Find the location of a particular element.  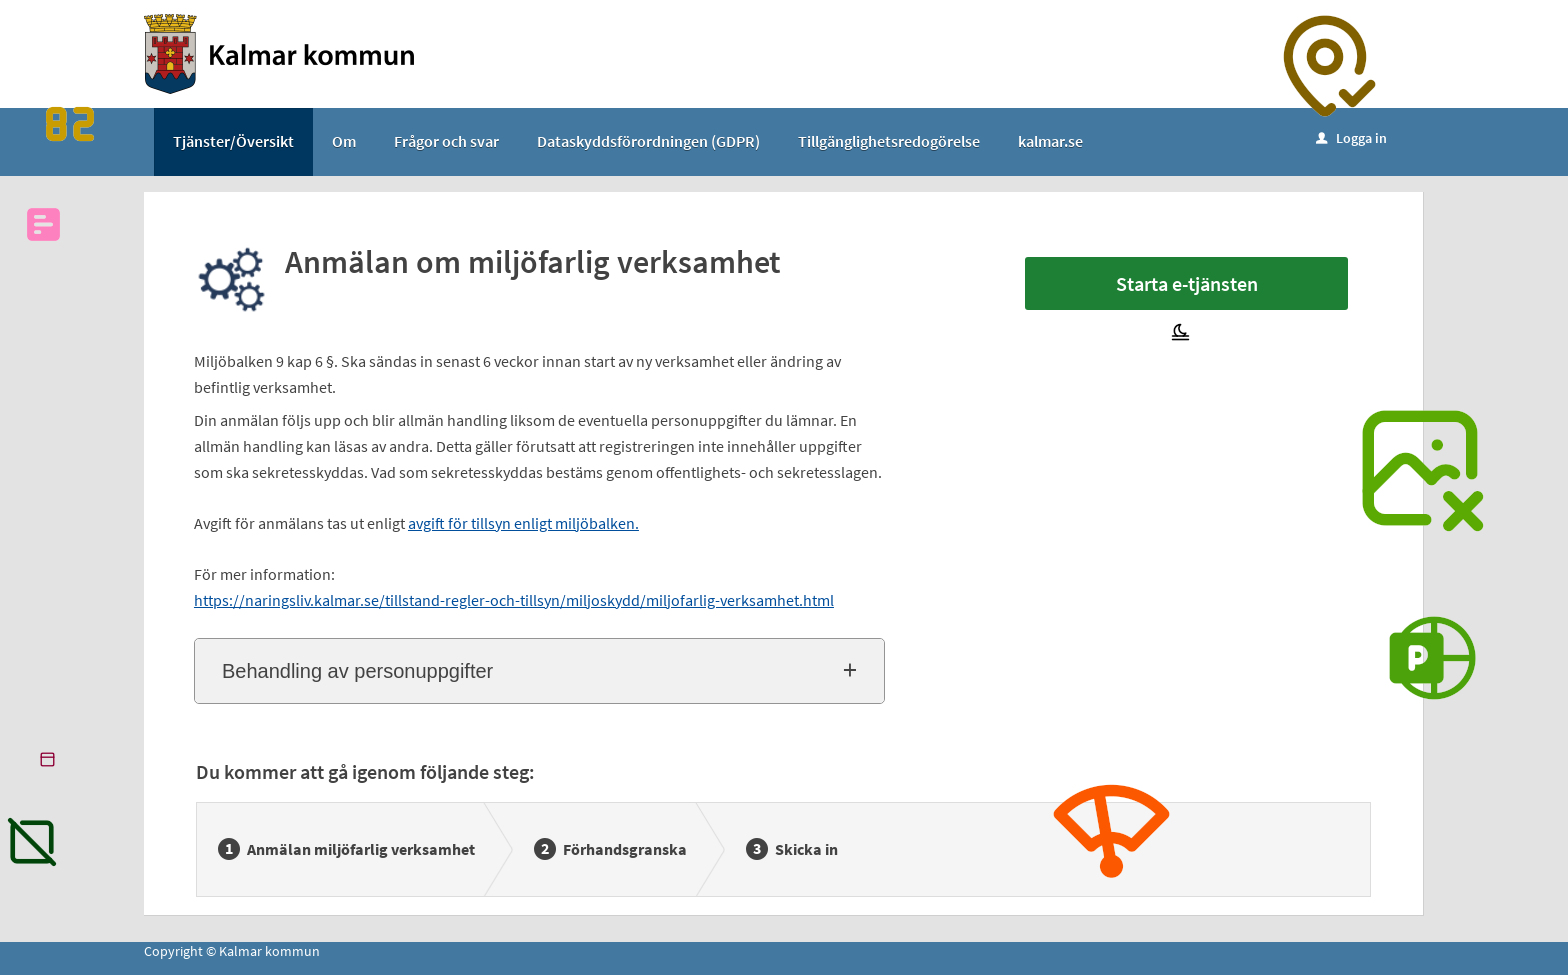

remove or delete a photo is located at coordinates (1420, 468).